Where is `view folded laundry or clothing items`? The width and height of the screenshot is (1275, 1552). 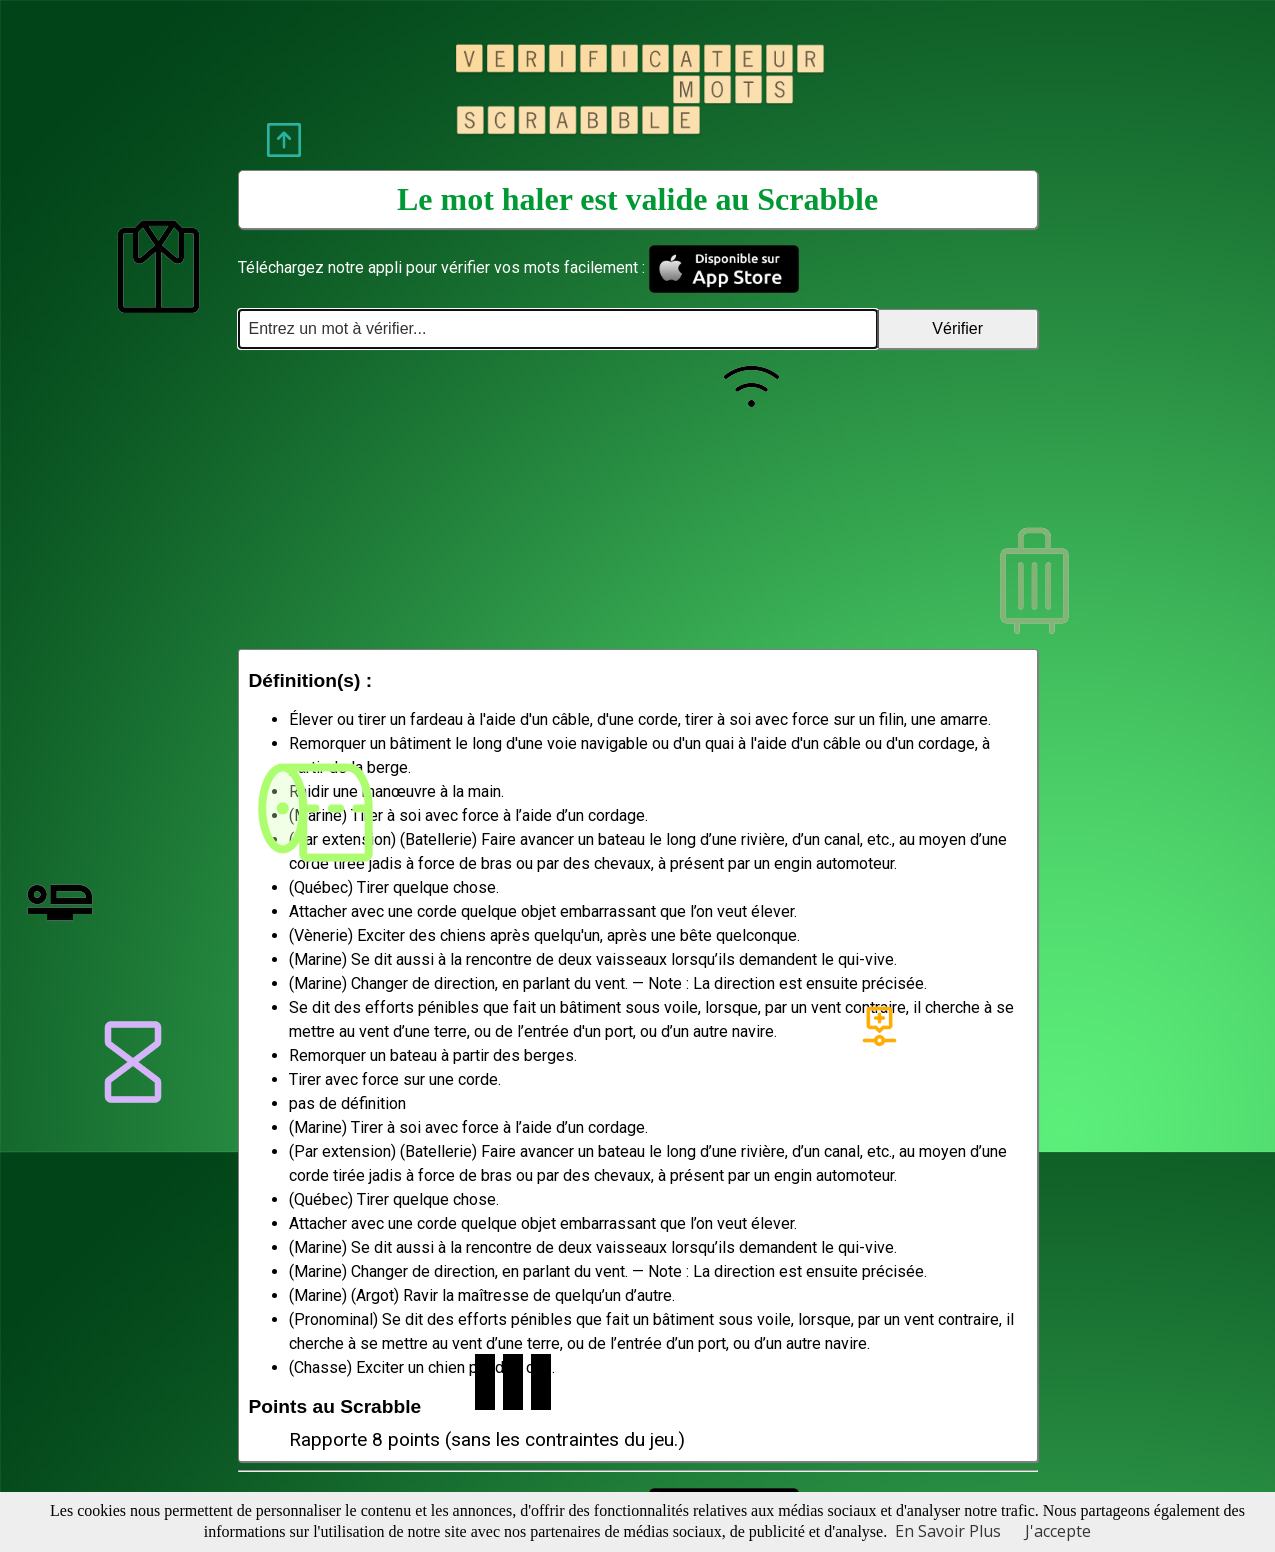
view folded laundry or clothing items is located at coordinates (158, 268).